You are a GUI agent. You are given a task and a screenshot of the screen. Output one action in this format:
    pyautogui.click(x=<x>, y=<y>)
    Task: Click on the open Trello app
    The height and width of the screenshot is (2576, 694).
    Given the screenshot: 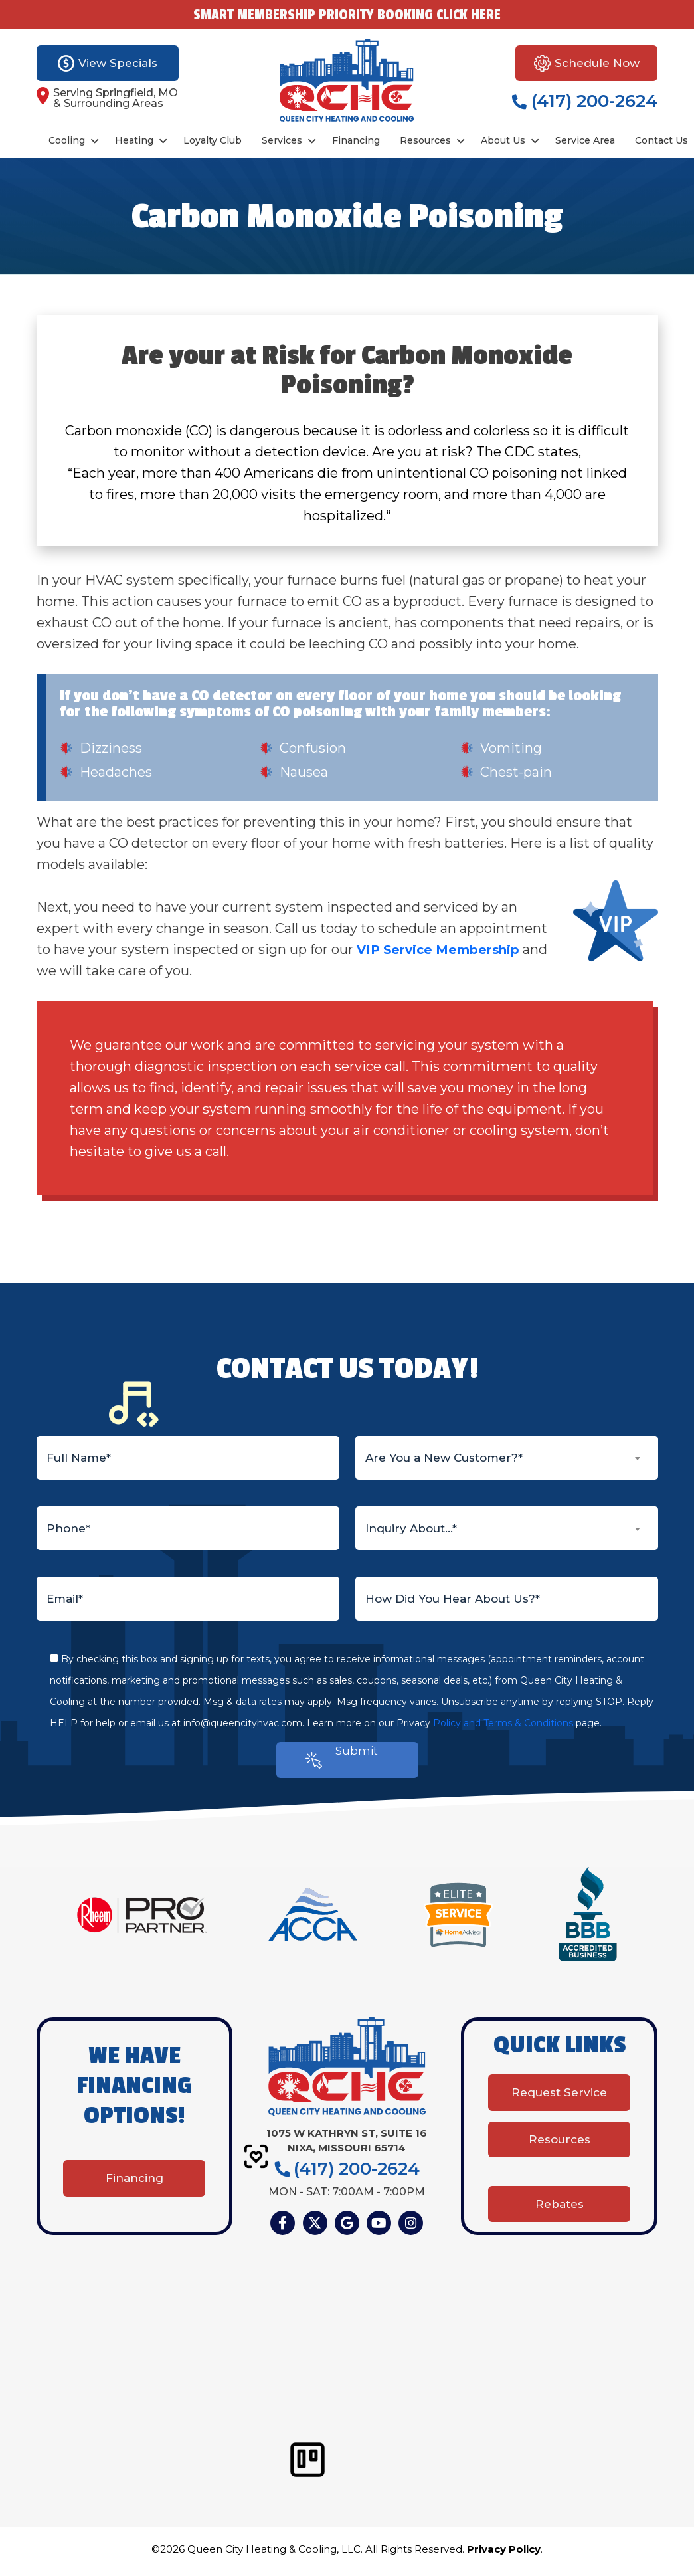 What is the action you would take?
    pyautogui.click(x=307, y=2460)
    